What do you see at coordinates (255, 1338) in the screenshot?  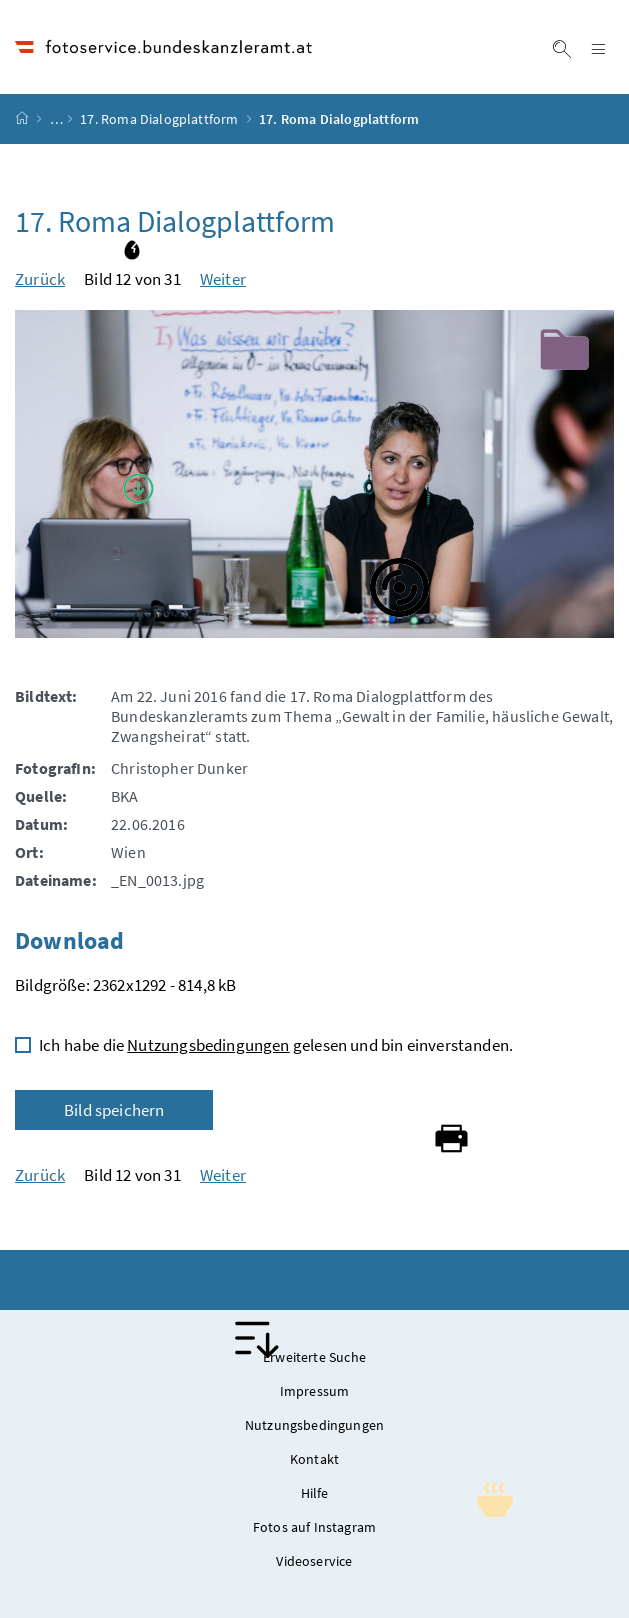 I see `sort items in ascending order` at bounding box center [255, 1338].